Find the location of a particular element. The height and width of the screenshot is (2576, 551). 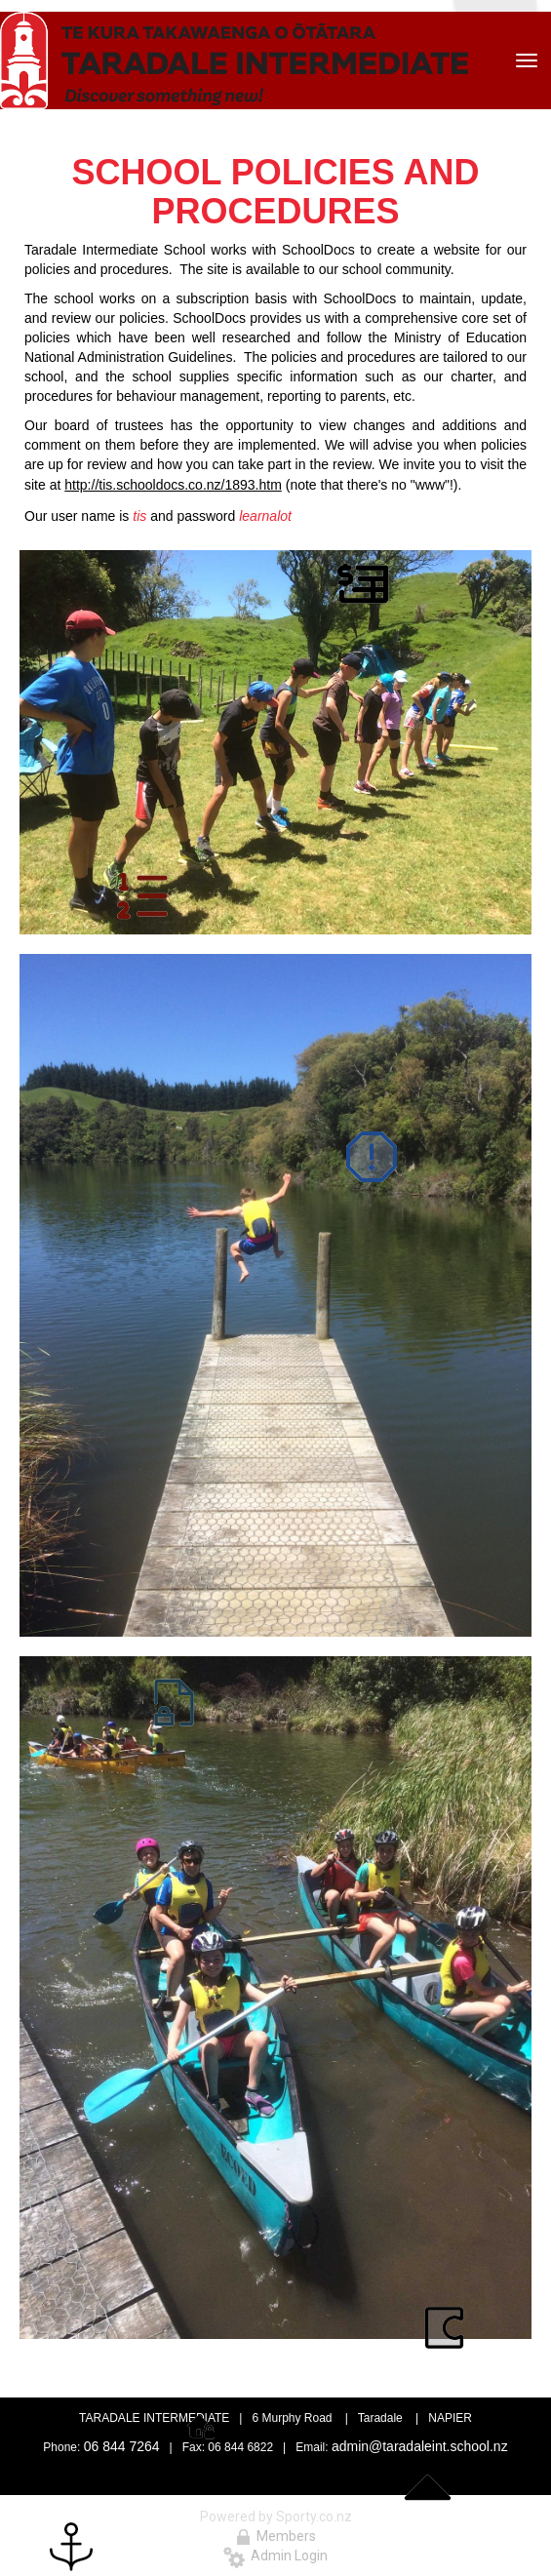

create a numbered list is located at coordinates (141, 895).